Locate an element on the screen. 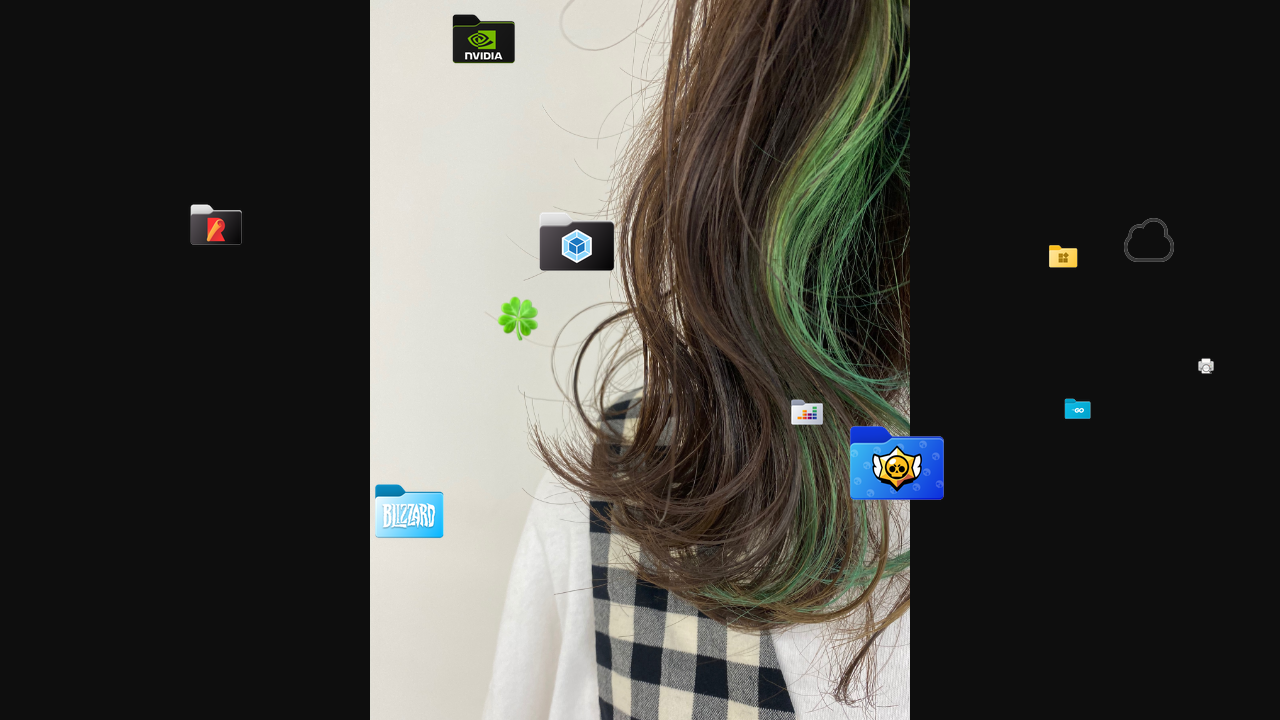 The width and height of the screenshot is (1280, 720). open deezer music folder is located at coordinates (807, 413).